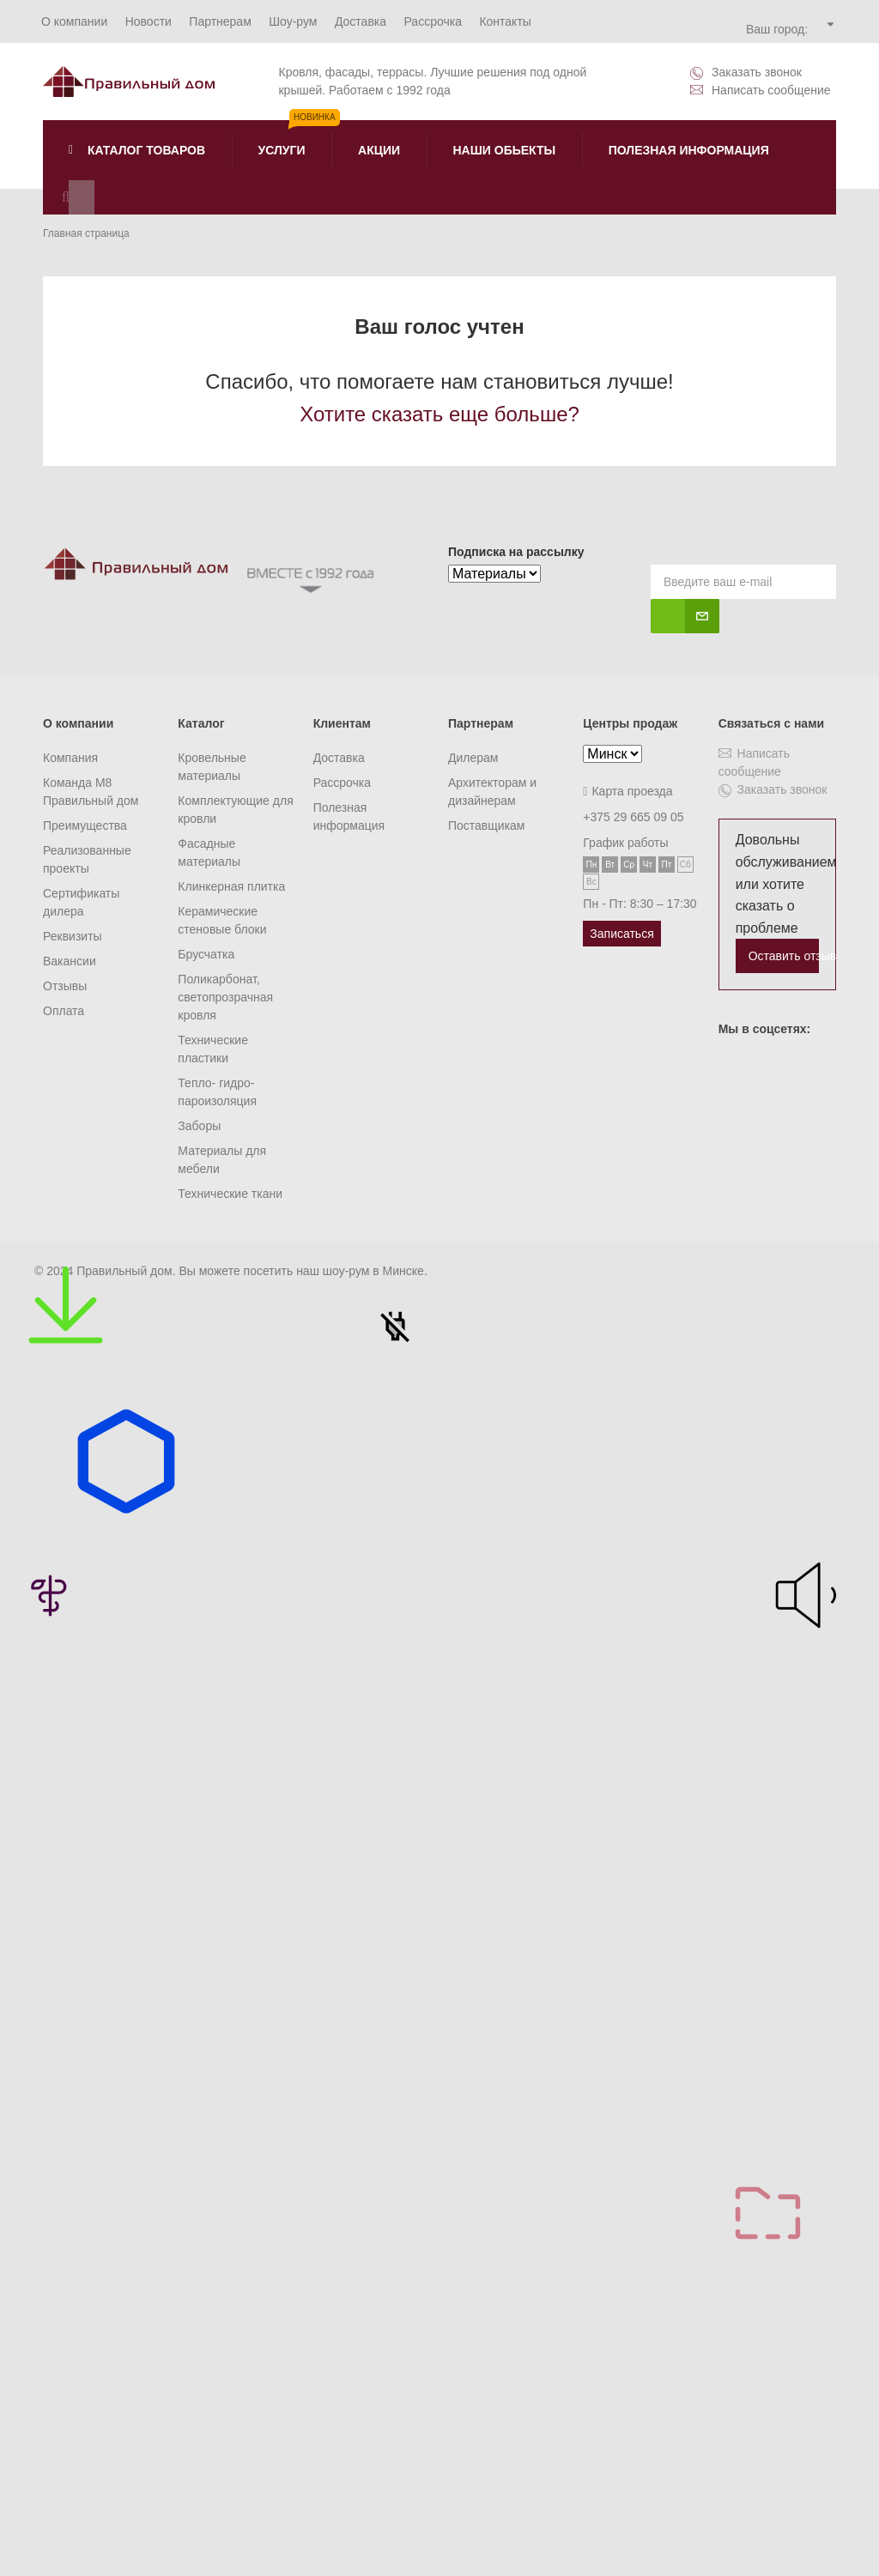  What do you see at coordinates (126, 1461) in the screenshot?
I see `select a hexagonal shape tool` at bounding box center [126, 1461].